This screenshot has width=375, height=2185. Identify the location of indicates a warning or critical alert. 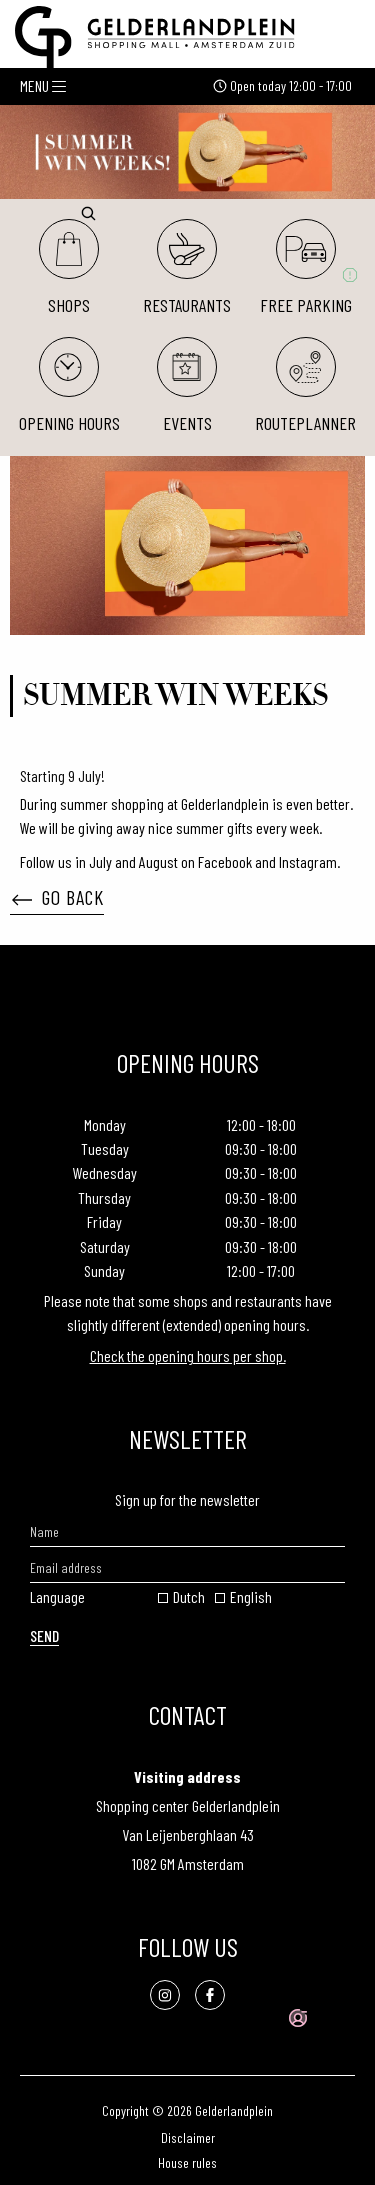
(350, 275).